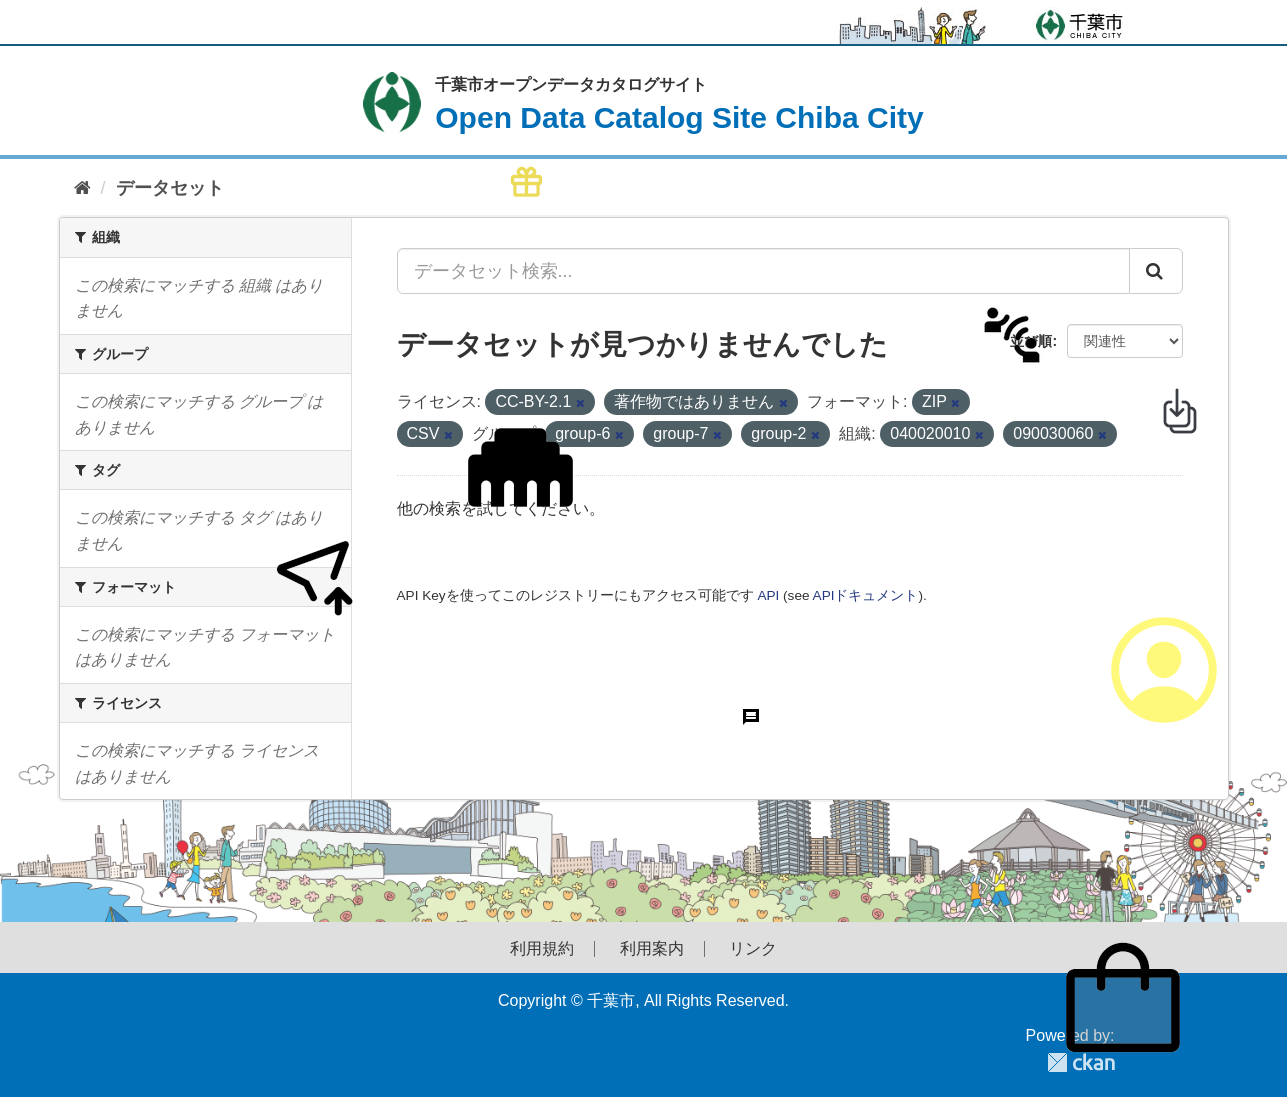 This screenshot has height=1097, width=1287. I want to click on view or redeem a gift, so click(526, 183).